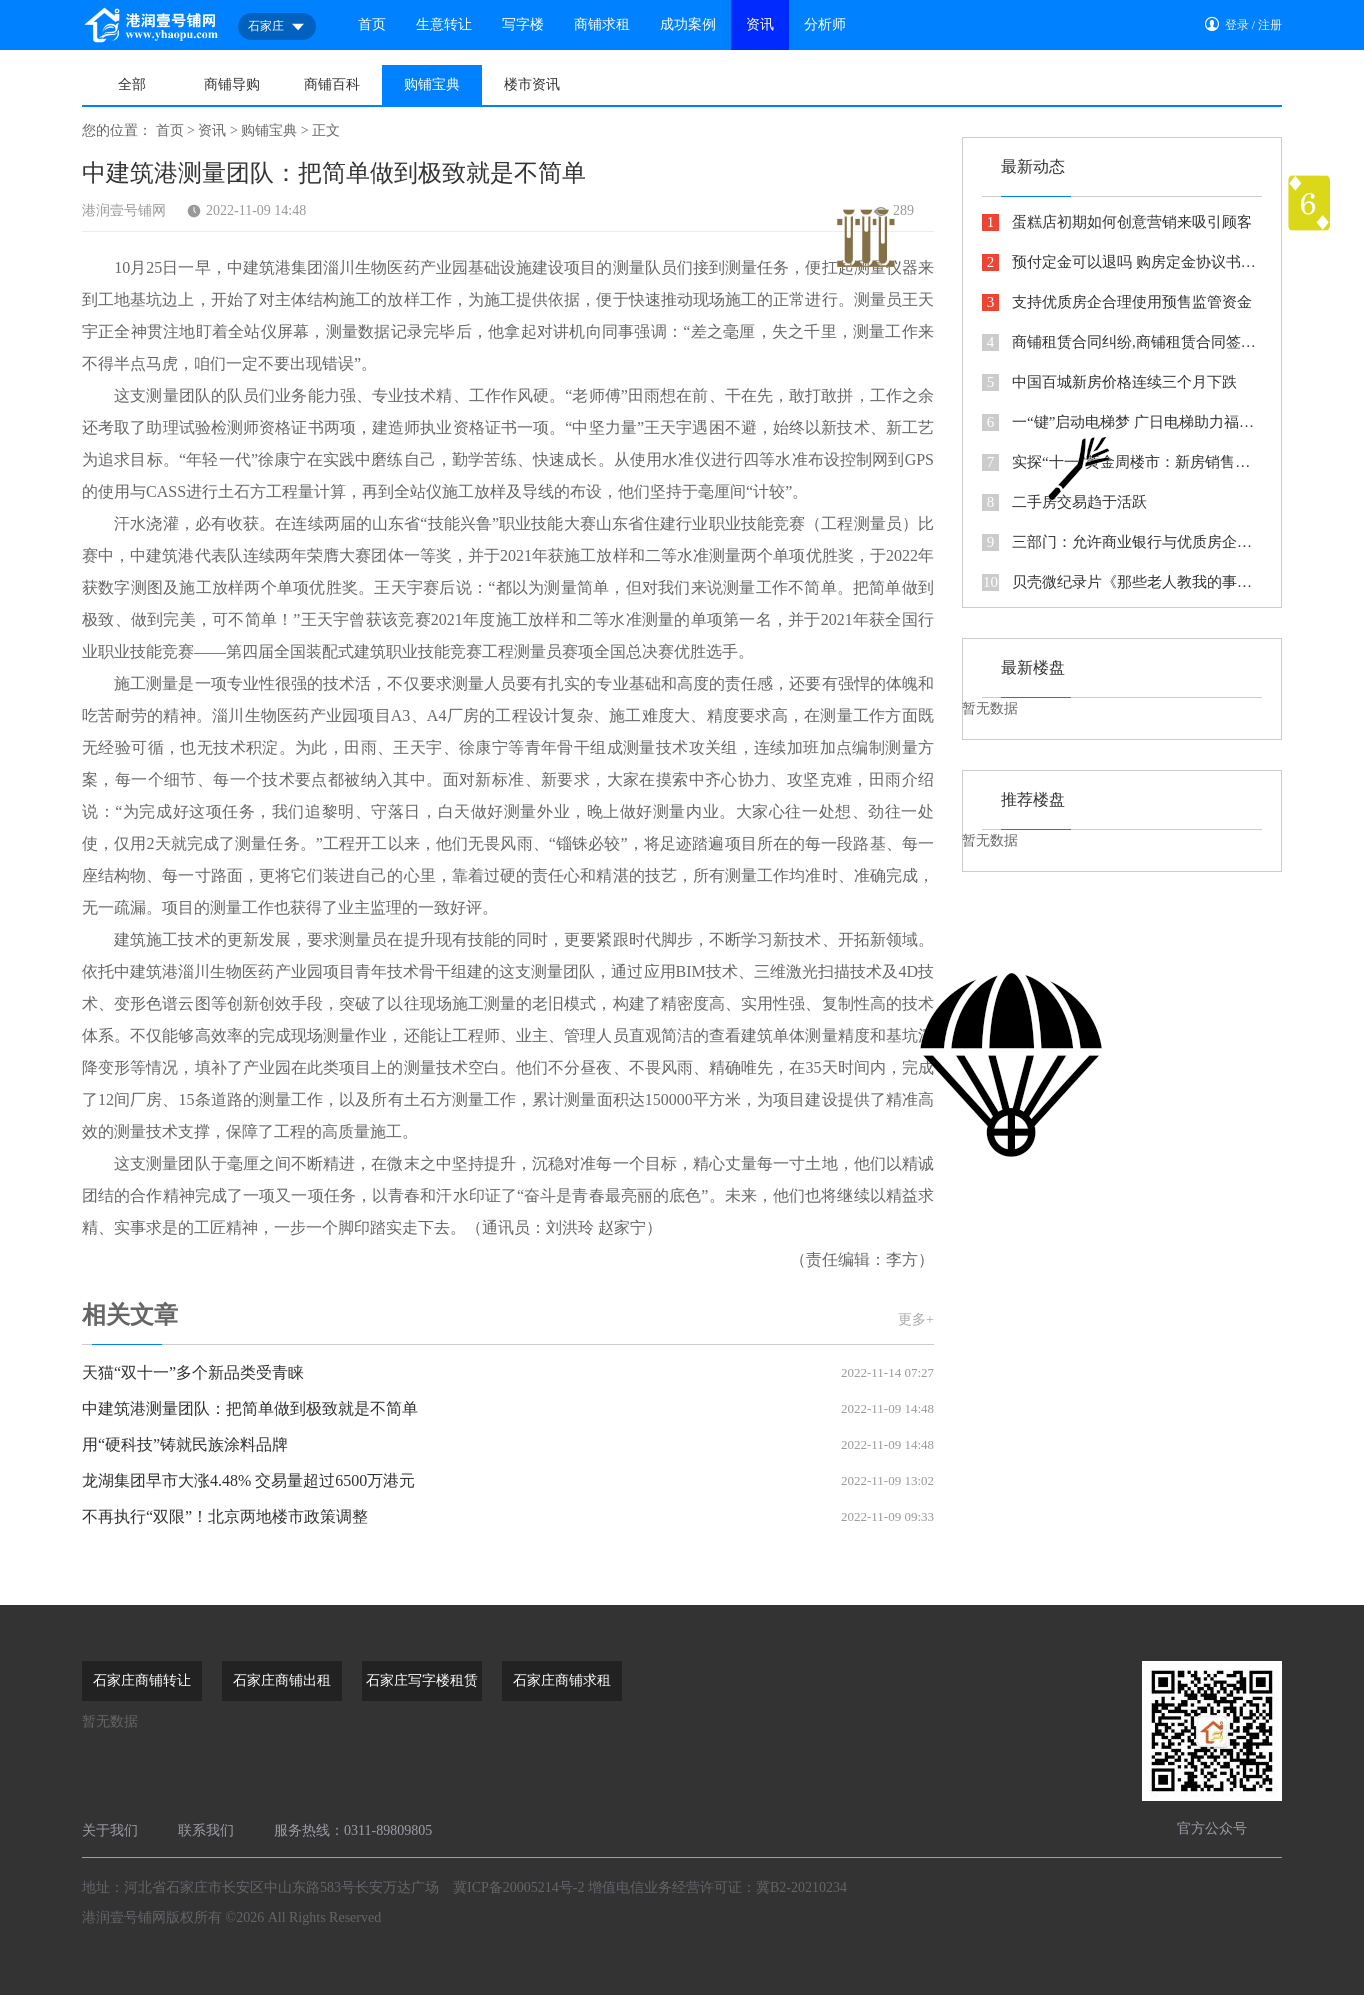 Image resolution: width=1364 pixels, height=1995 pixels. I want to click on access laboratory or experiment features, so click(866, 238).